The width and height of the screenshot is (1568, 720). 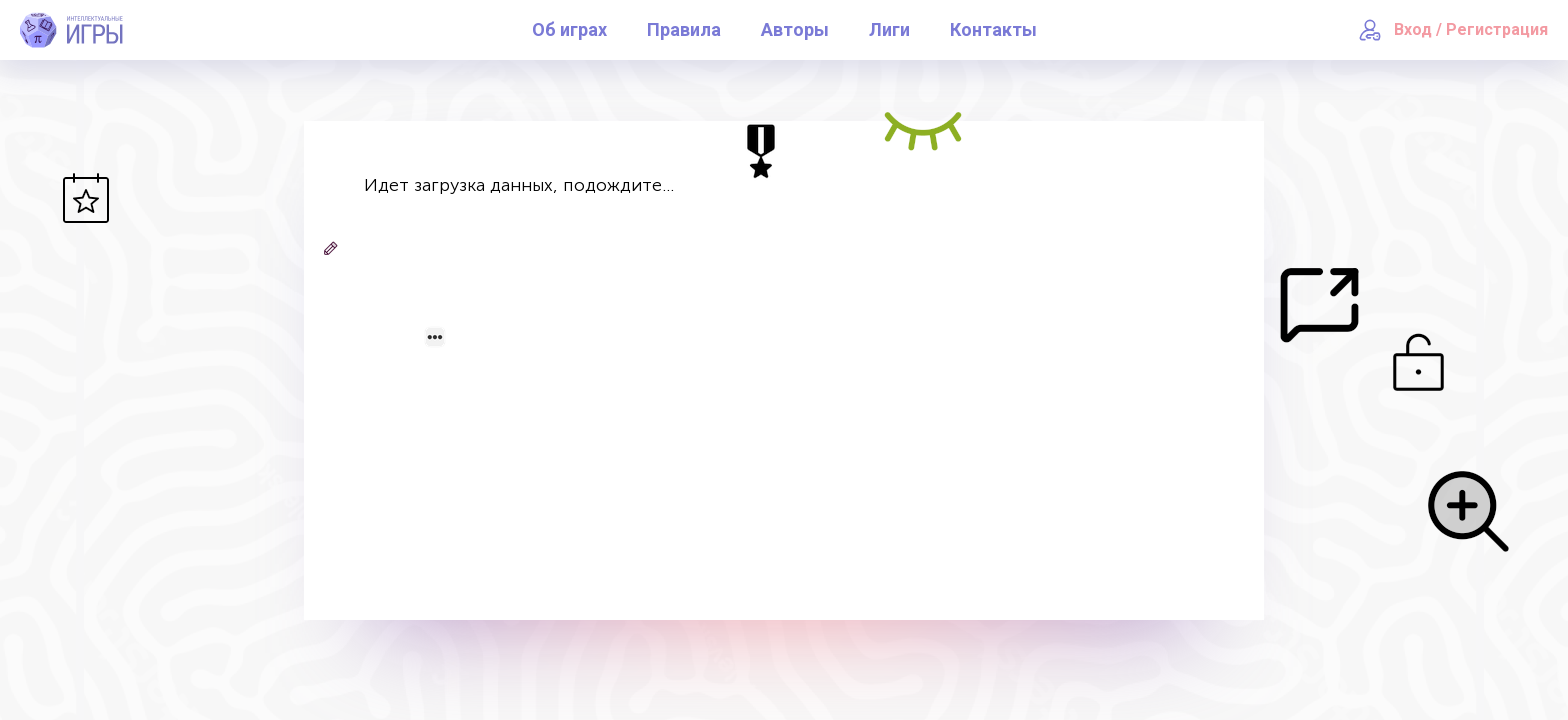 What do you see at coordinates (330, 248) in the screenshot?
I see `edit content or text` at bounding box center [330, 248].